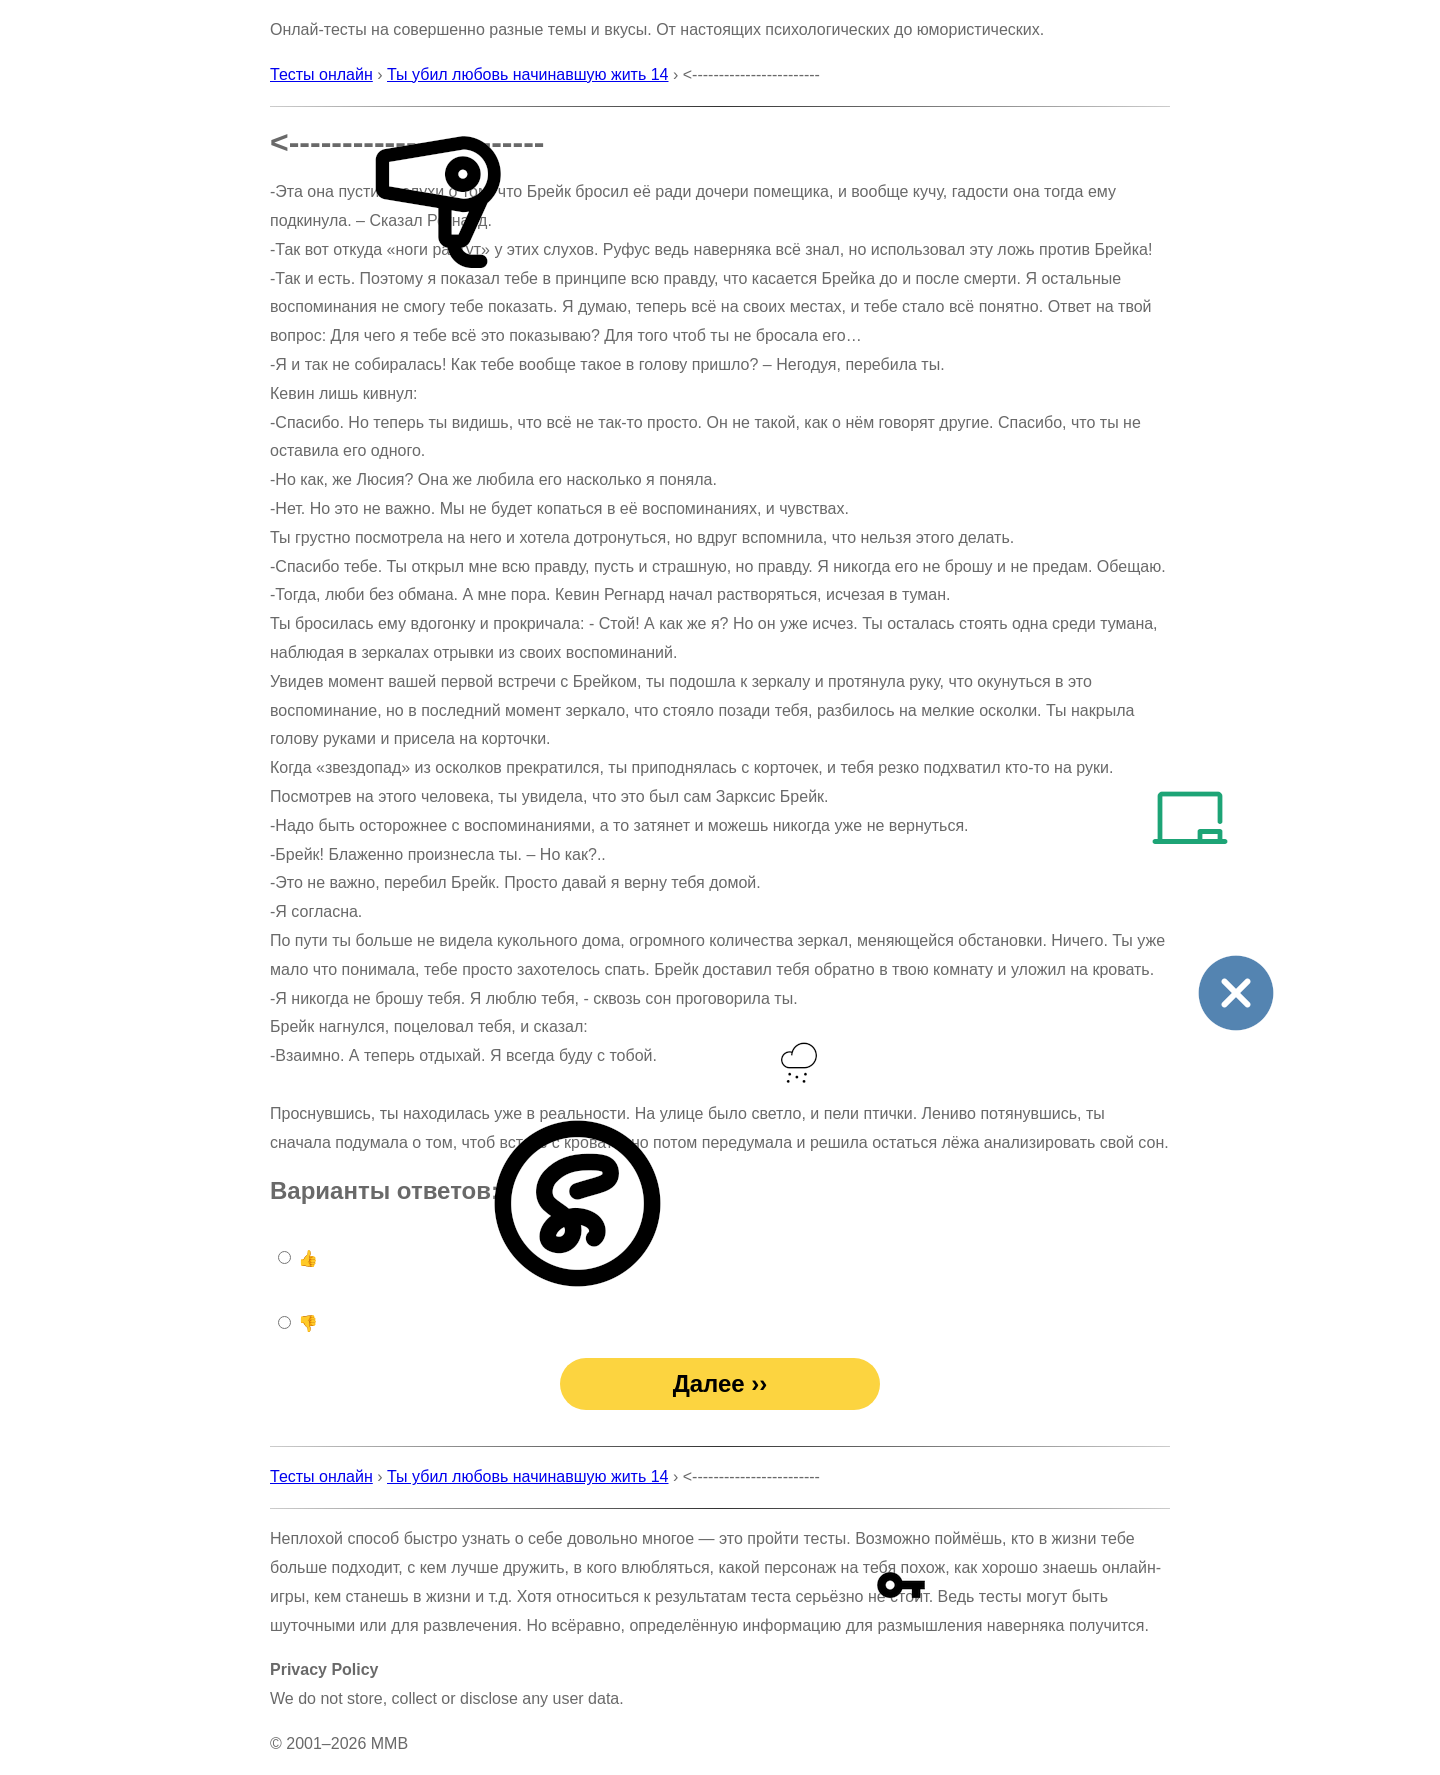  I want to click on access whiteboard or presentation mode, so click(1190, 819).